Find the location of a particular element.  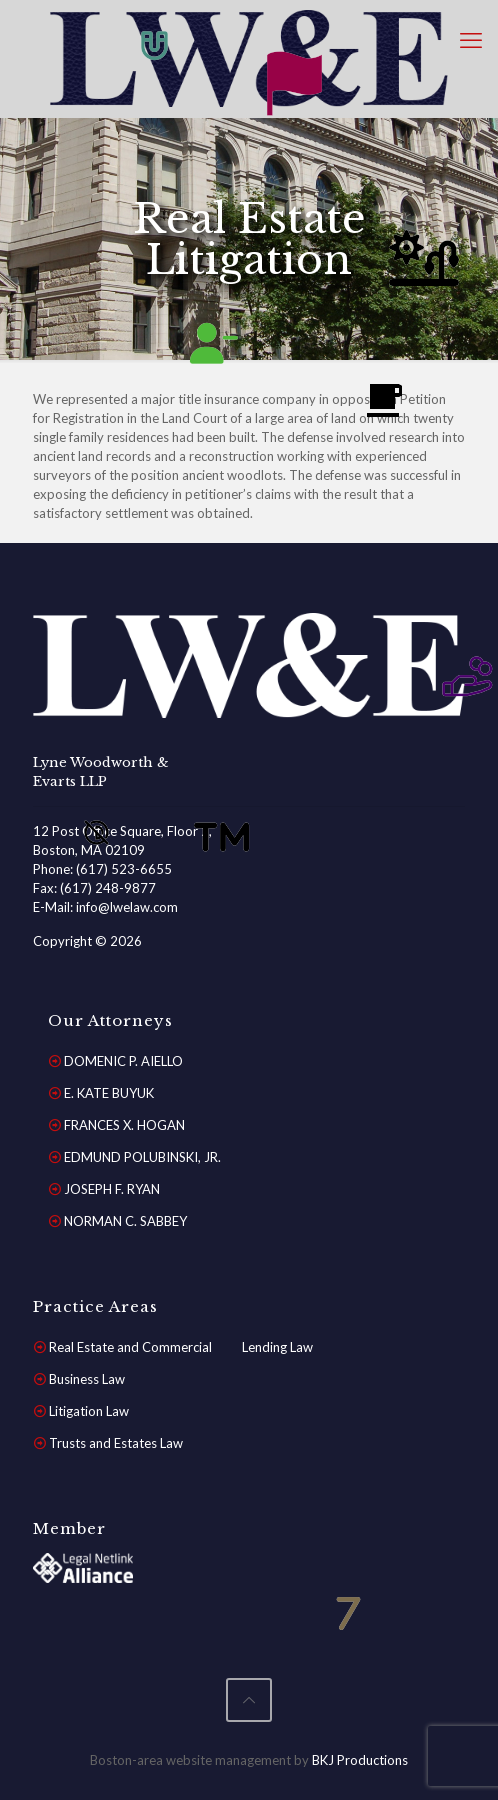

activate magnetic selection or snapping tool is located at coordinates (154, 44).